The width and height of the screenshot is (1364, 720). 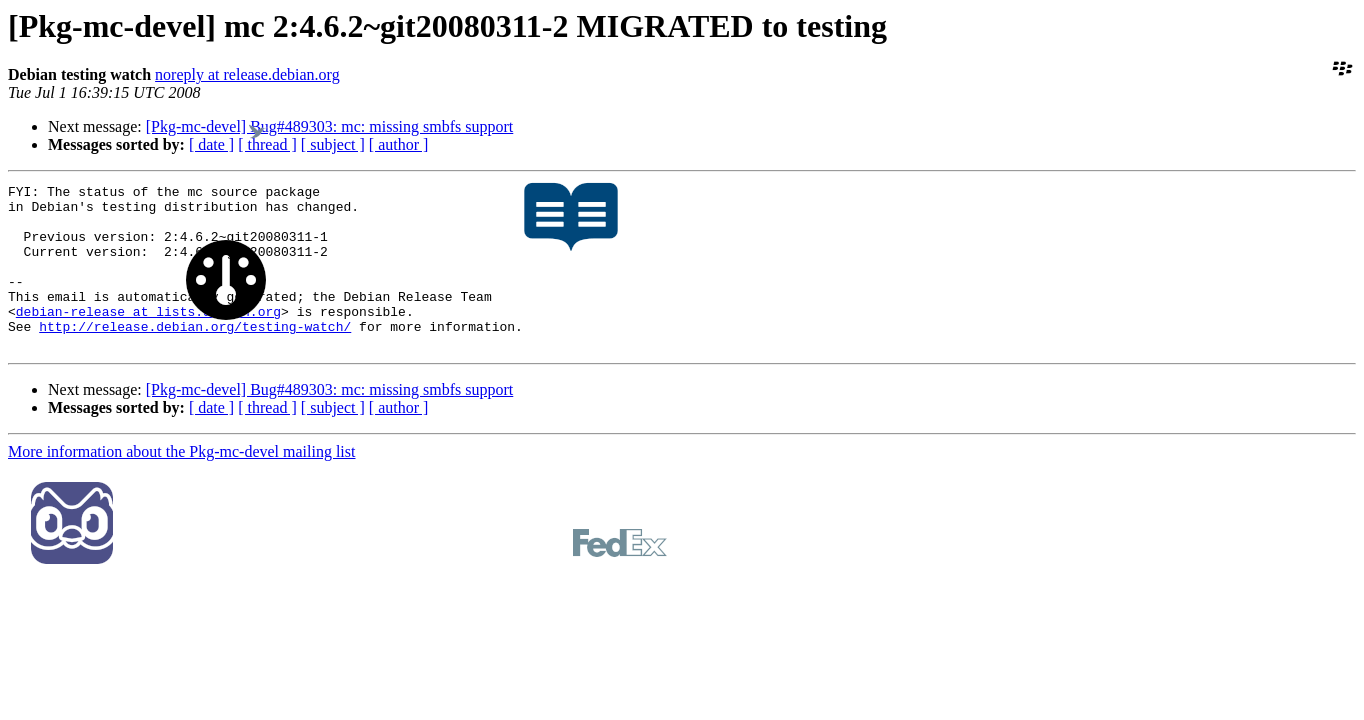 What do you see at coordinates (1342, 68) in the screenshot?
I see `blackberry brand logo` at bounding box center [1342, 68].